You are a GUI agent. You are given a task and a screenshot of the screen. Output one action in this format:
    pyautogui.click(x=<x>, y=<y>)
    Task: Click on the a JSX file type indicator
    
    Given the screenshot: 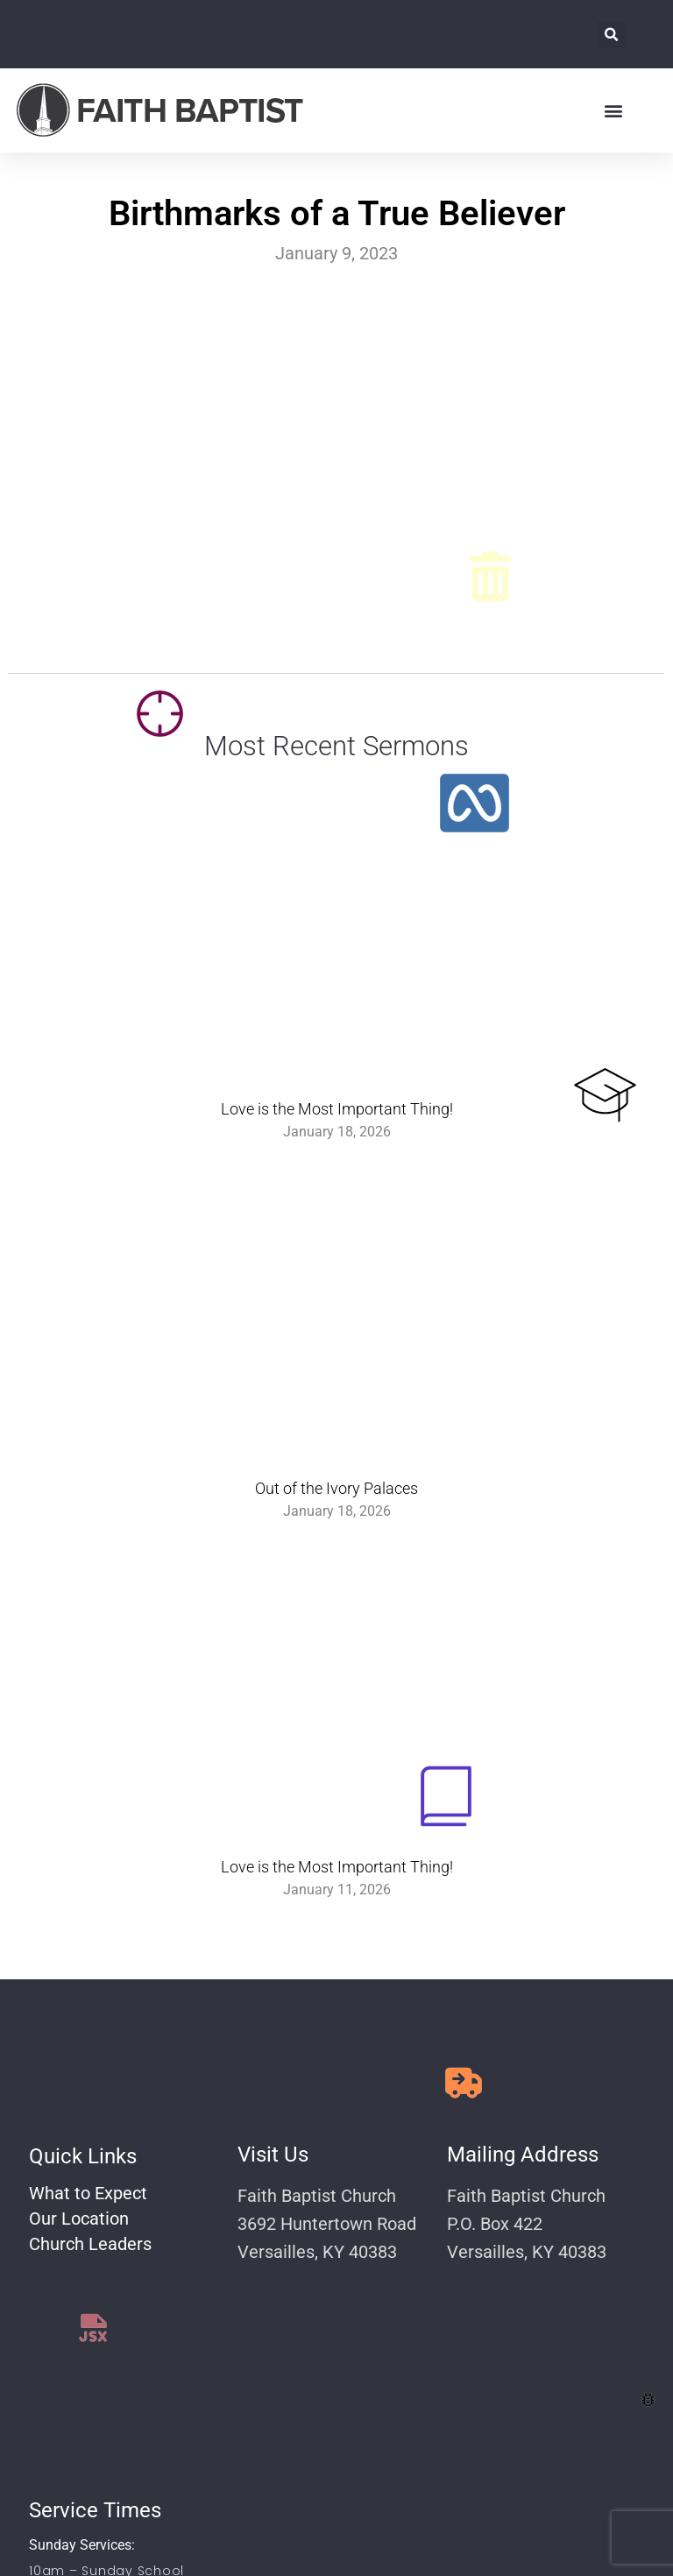 What is the action you would take?
    pyautogui.click(x=94, y=2329)
    